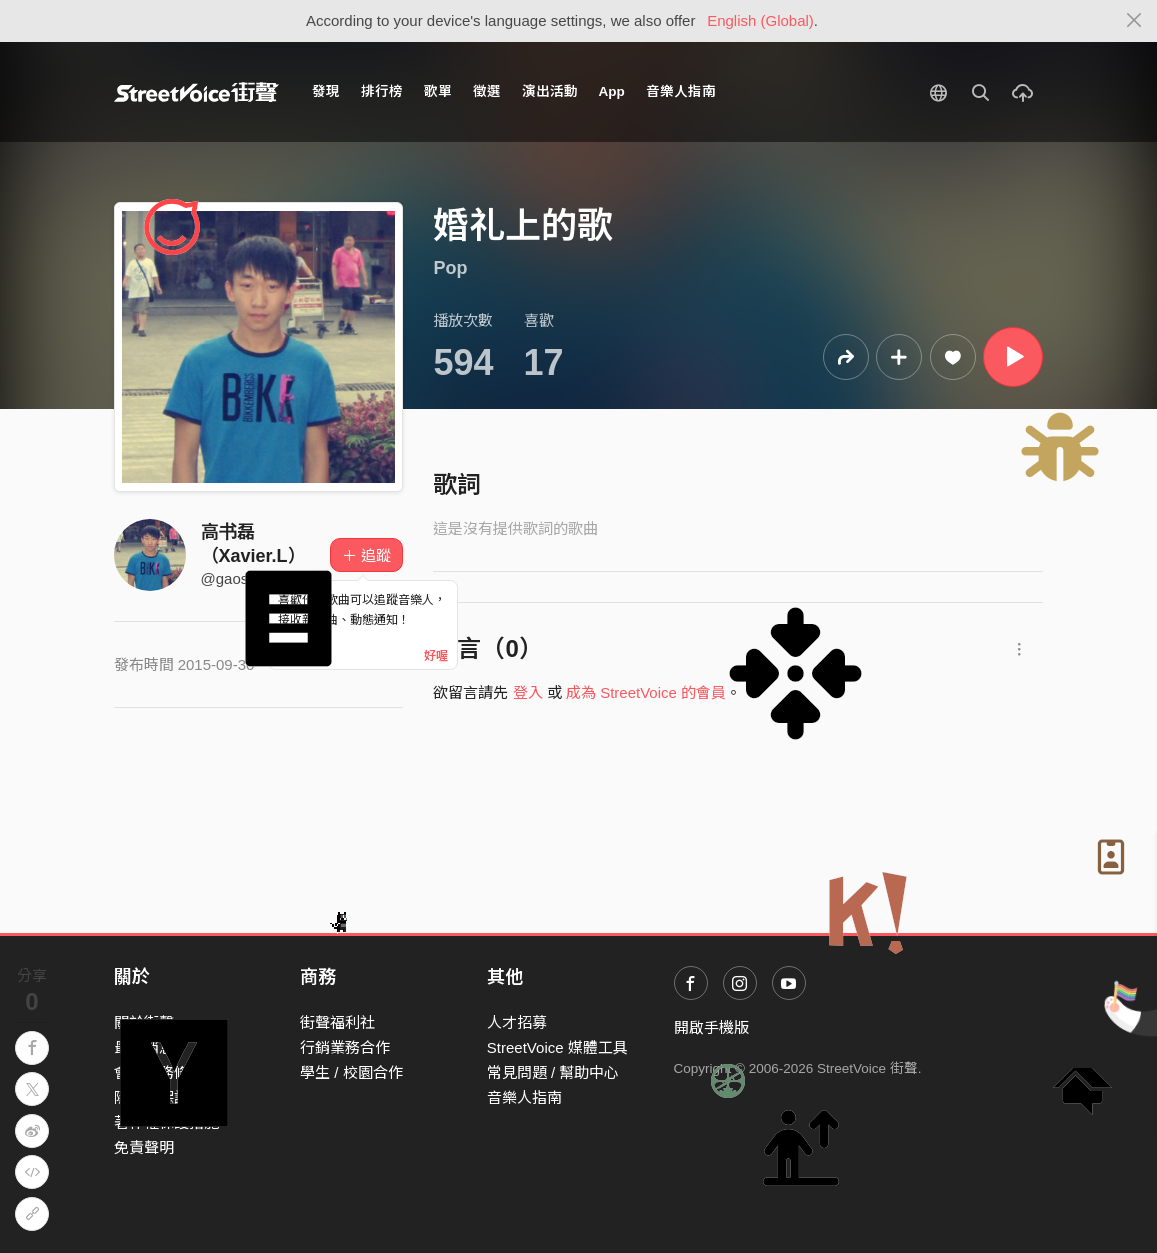  Describe the element at coordinates (174, 1073) in the screenshot. I see `open hacker news` at that location.